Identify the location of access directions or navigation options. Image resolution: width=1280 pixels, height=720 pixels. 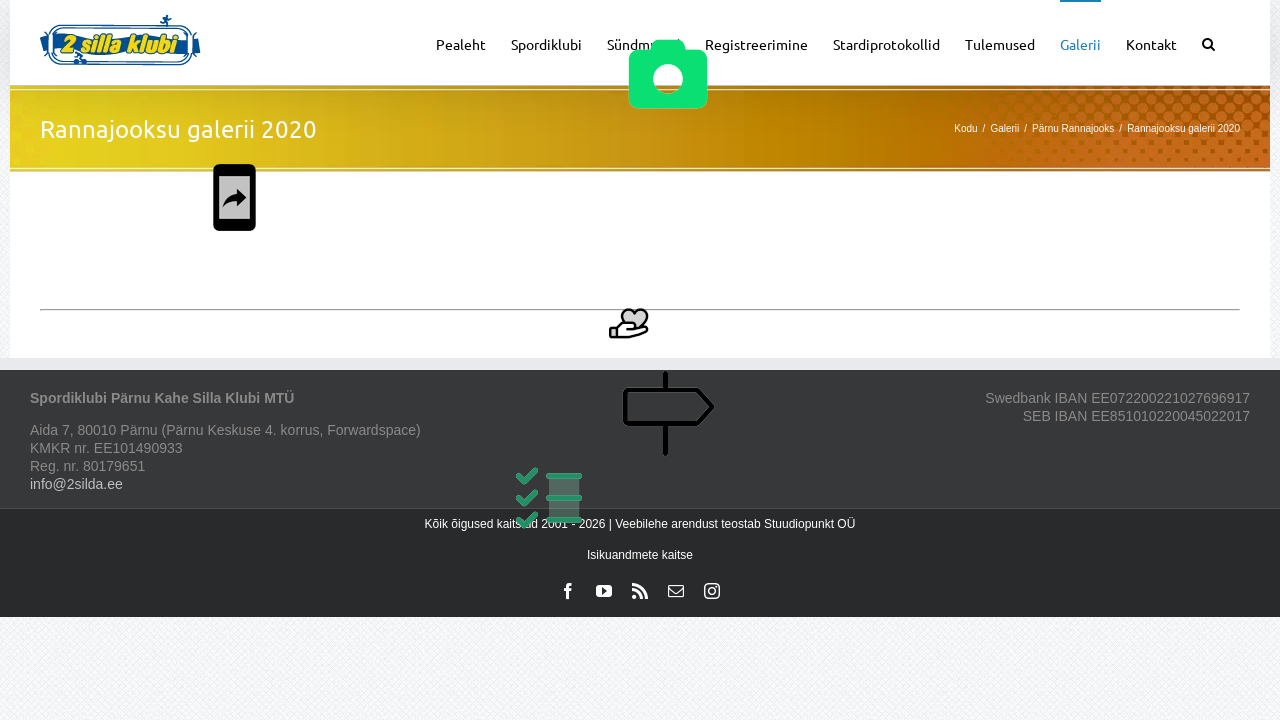
(665, 413).